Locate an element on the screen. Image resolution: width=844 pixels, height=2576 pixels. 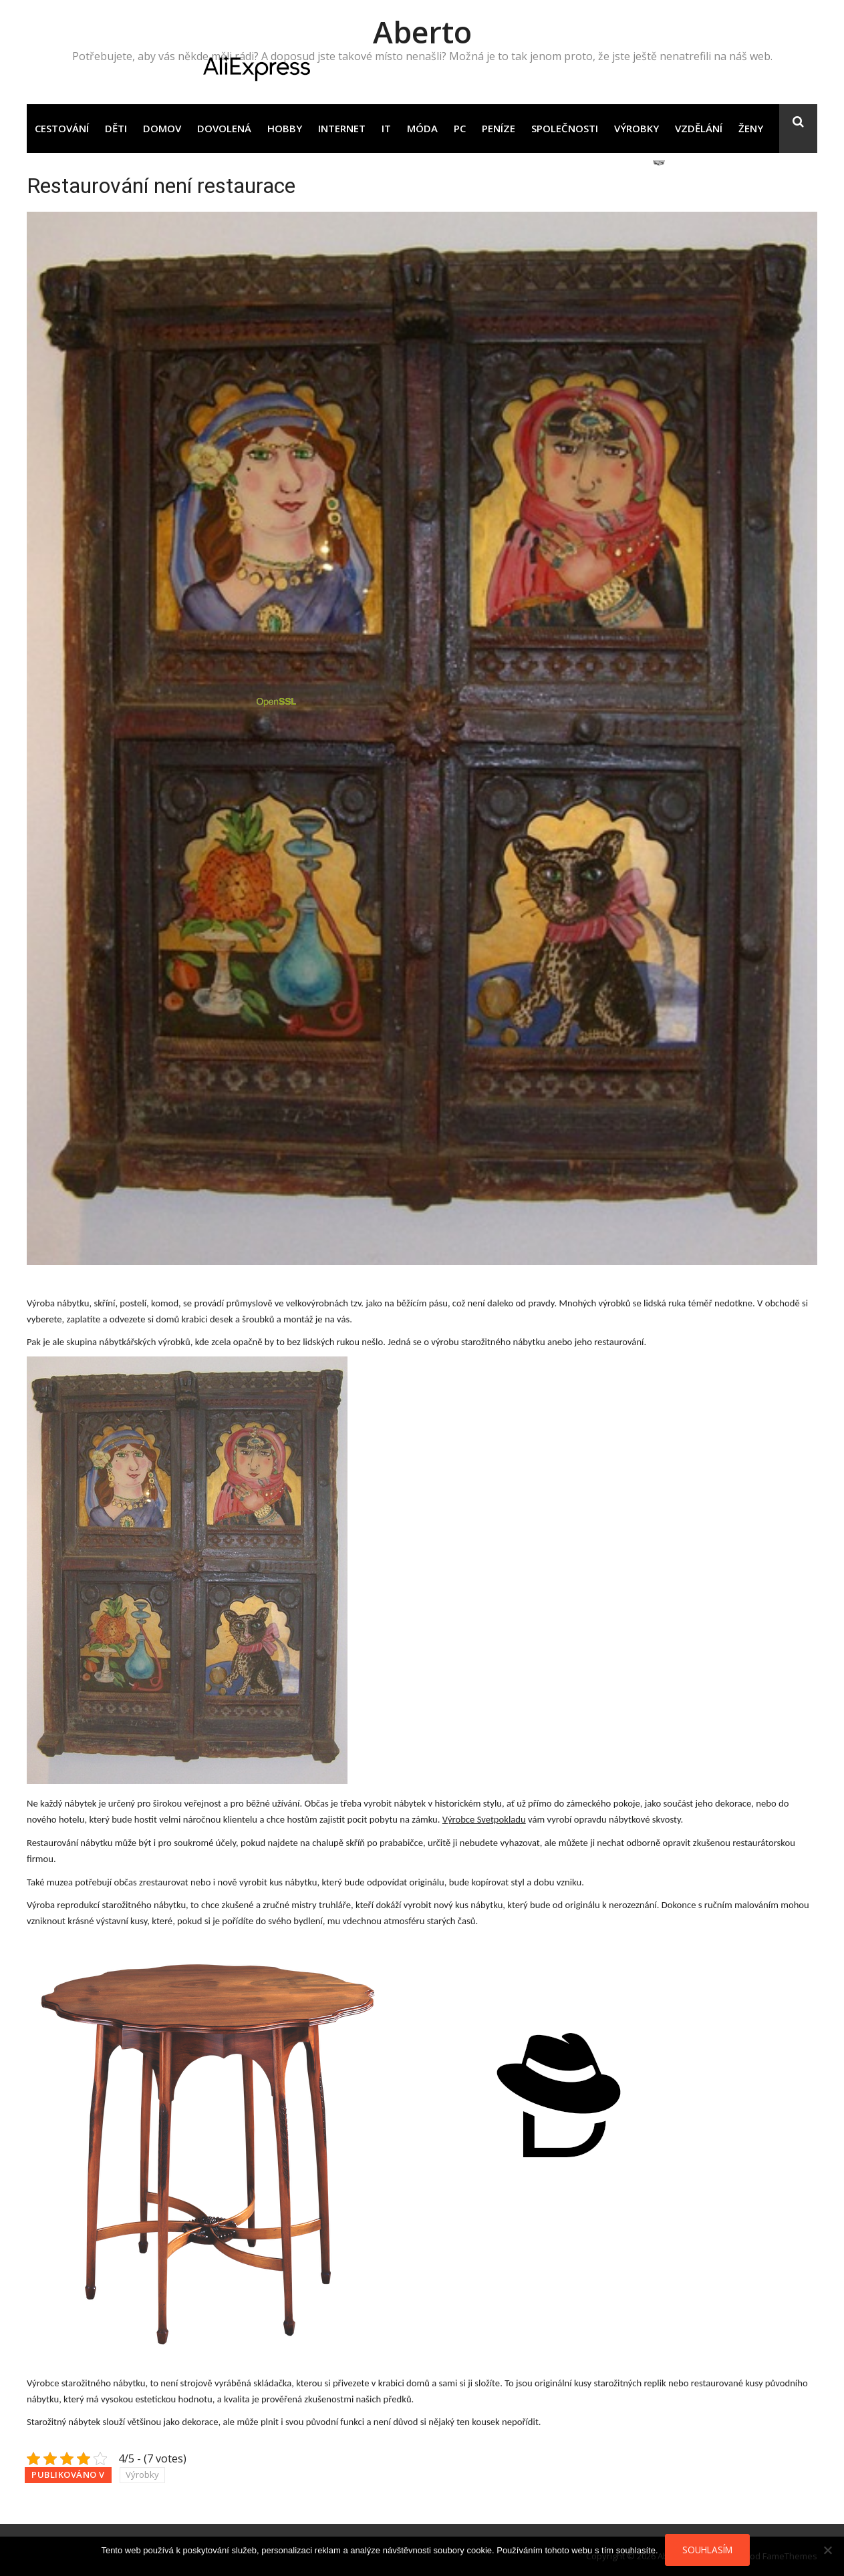
OpenSSL cryptography library logo is located at coordinates (276, 702).